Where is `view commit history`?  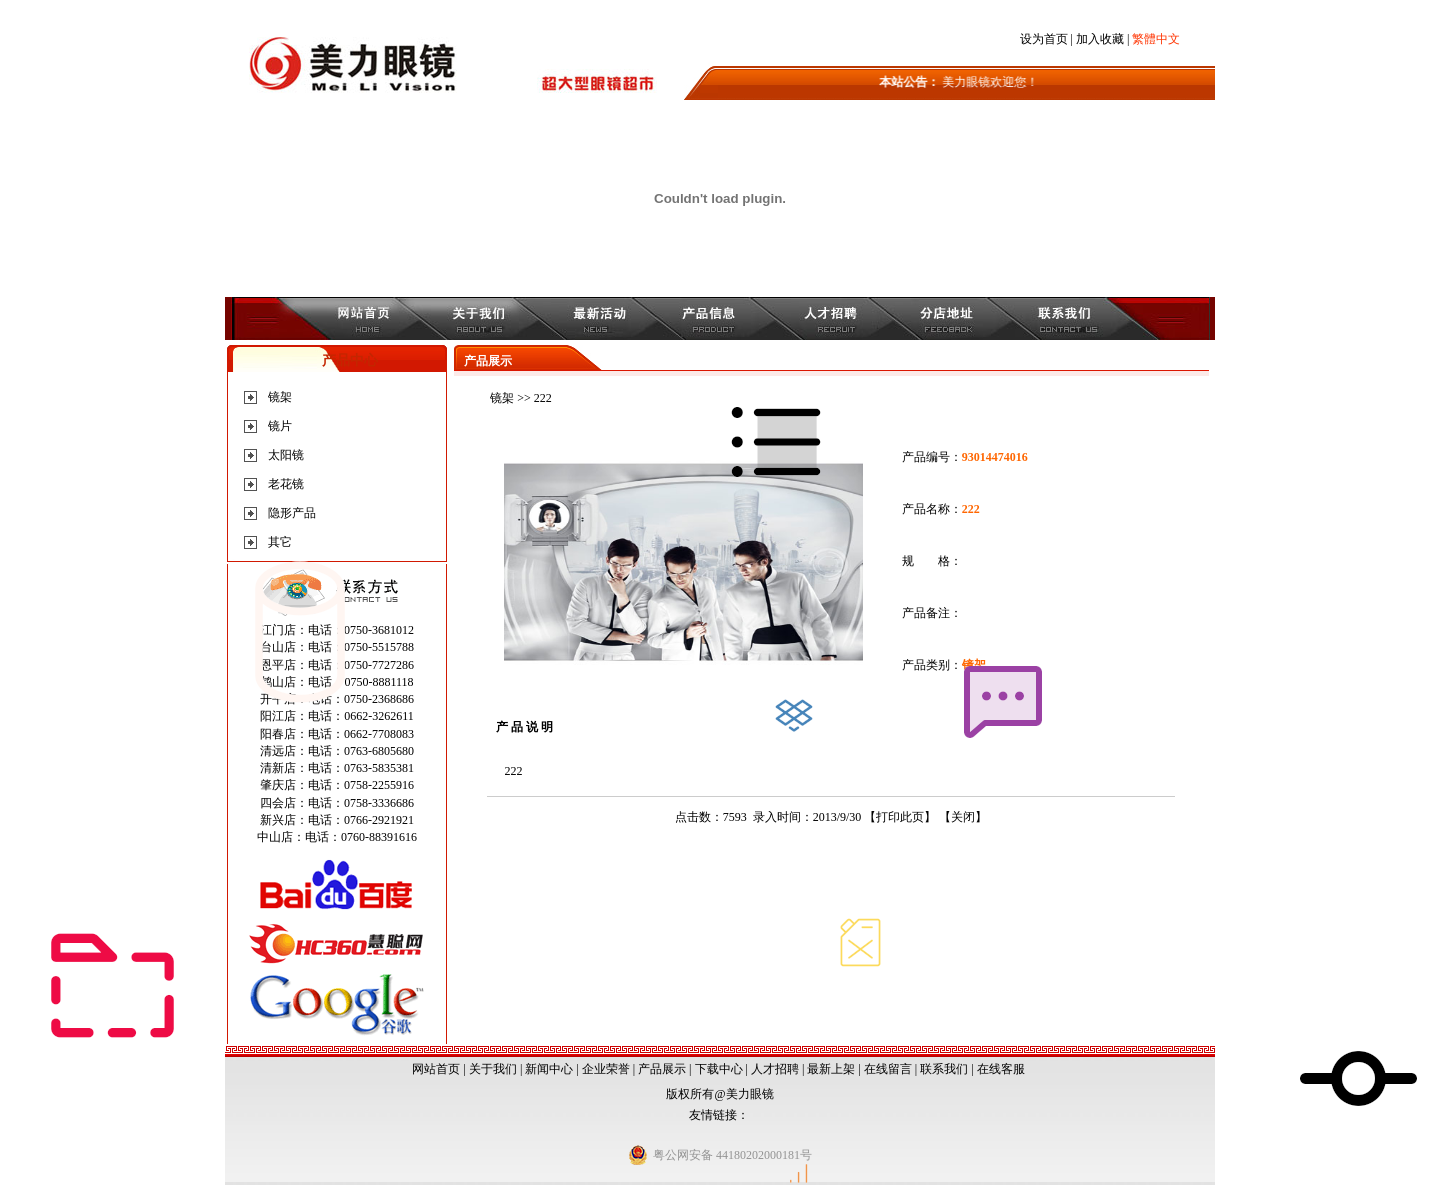 view commit history is located at coordinates (1358, 1078).